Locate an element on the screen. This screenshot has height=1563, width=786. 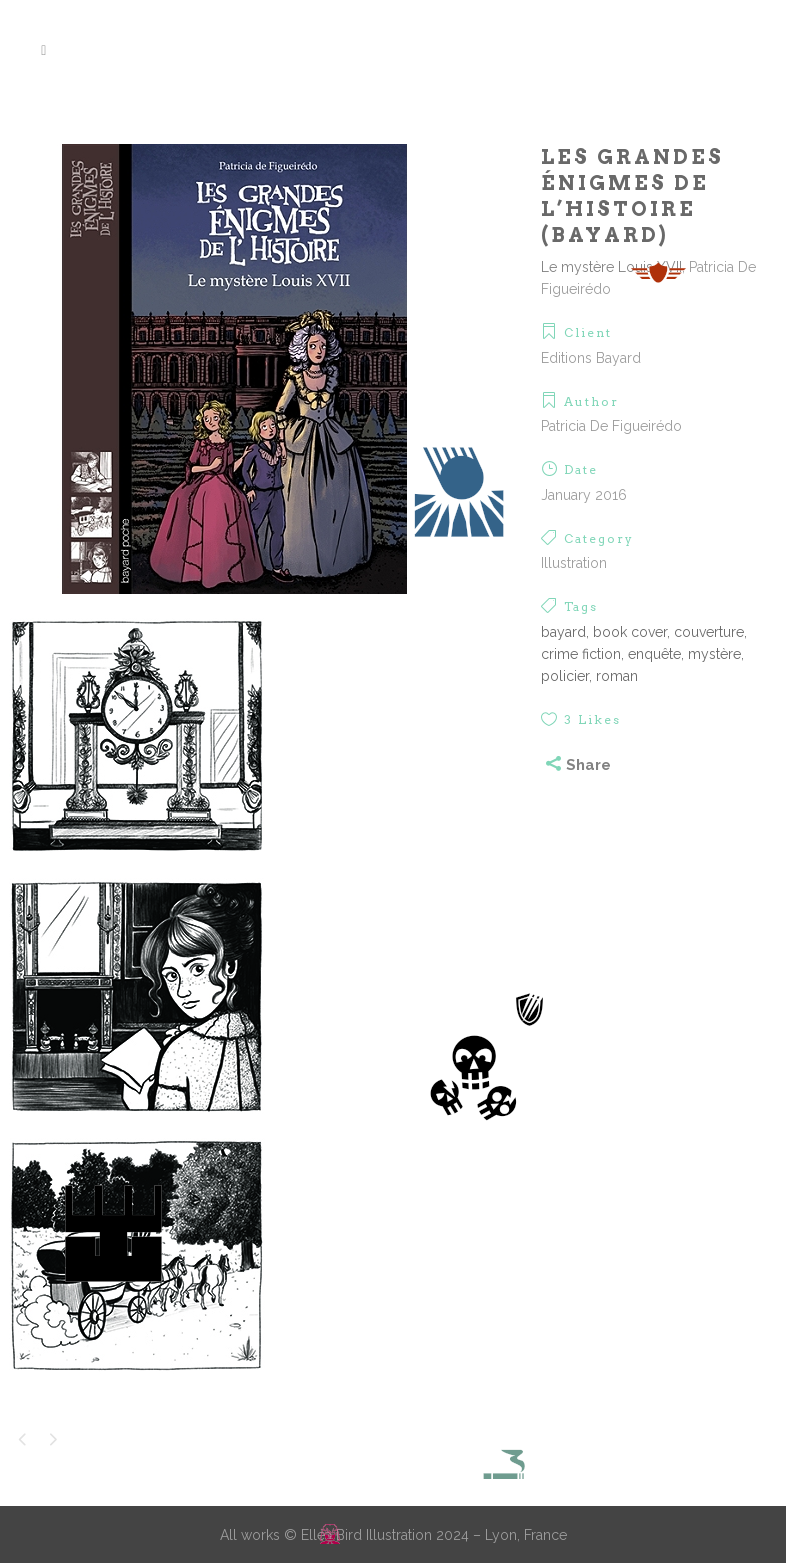
indicates disabled or inactive protection is located at coordinates (529, 1009).